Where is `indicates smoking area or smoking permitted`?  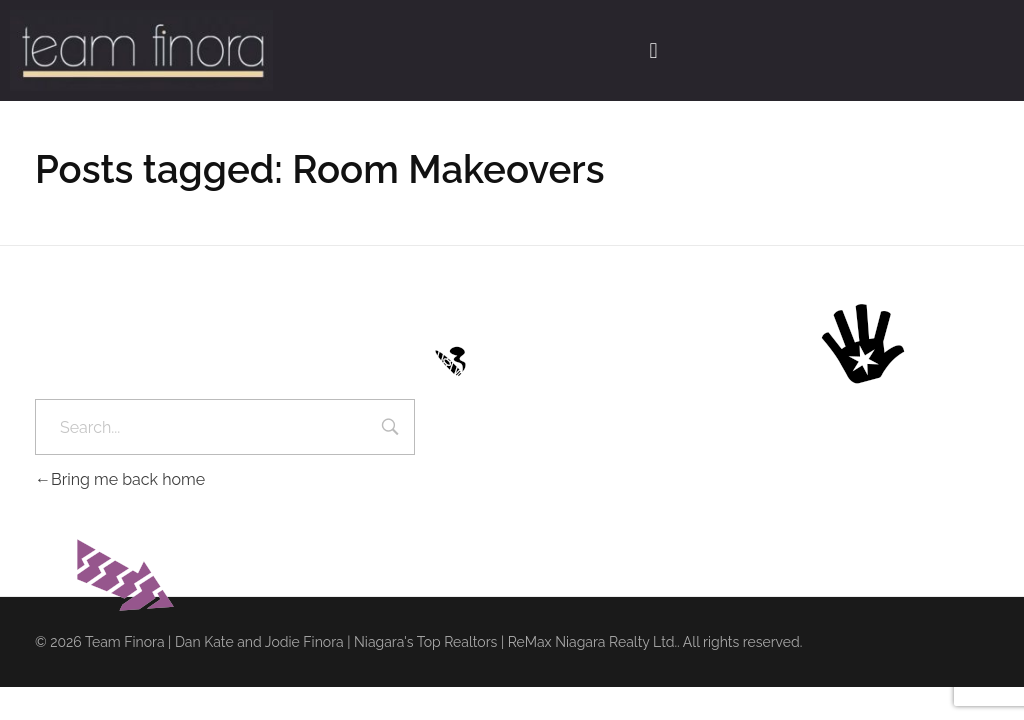 indicates smoking area or smoking permitted is located at coordinates (450, 361).